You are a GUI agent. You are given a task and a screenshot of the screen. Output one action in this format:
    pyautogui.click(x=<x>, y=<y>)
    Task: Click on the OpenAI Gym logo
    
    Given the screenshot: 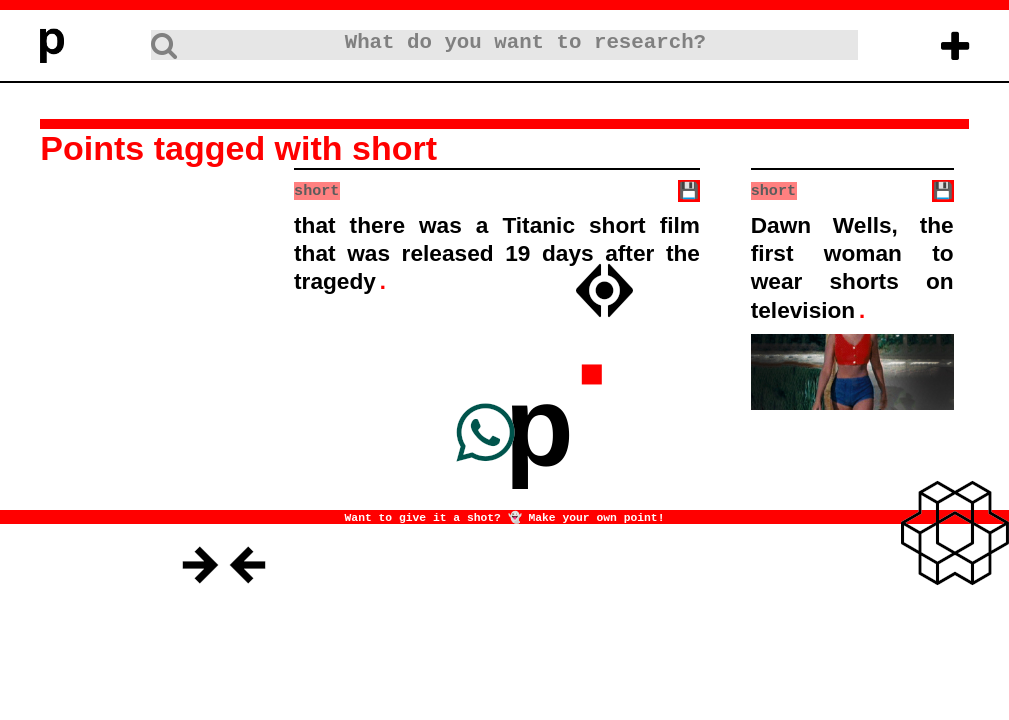 What is the action you would take?
    pyautogui.click(x=955, y=533)
    